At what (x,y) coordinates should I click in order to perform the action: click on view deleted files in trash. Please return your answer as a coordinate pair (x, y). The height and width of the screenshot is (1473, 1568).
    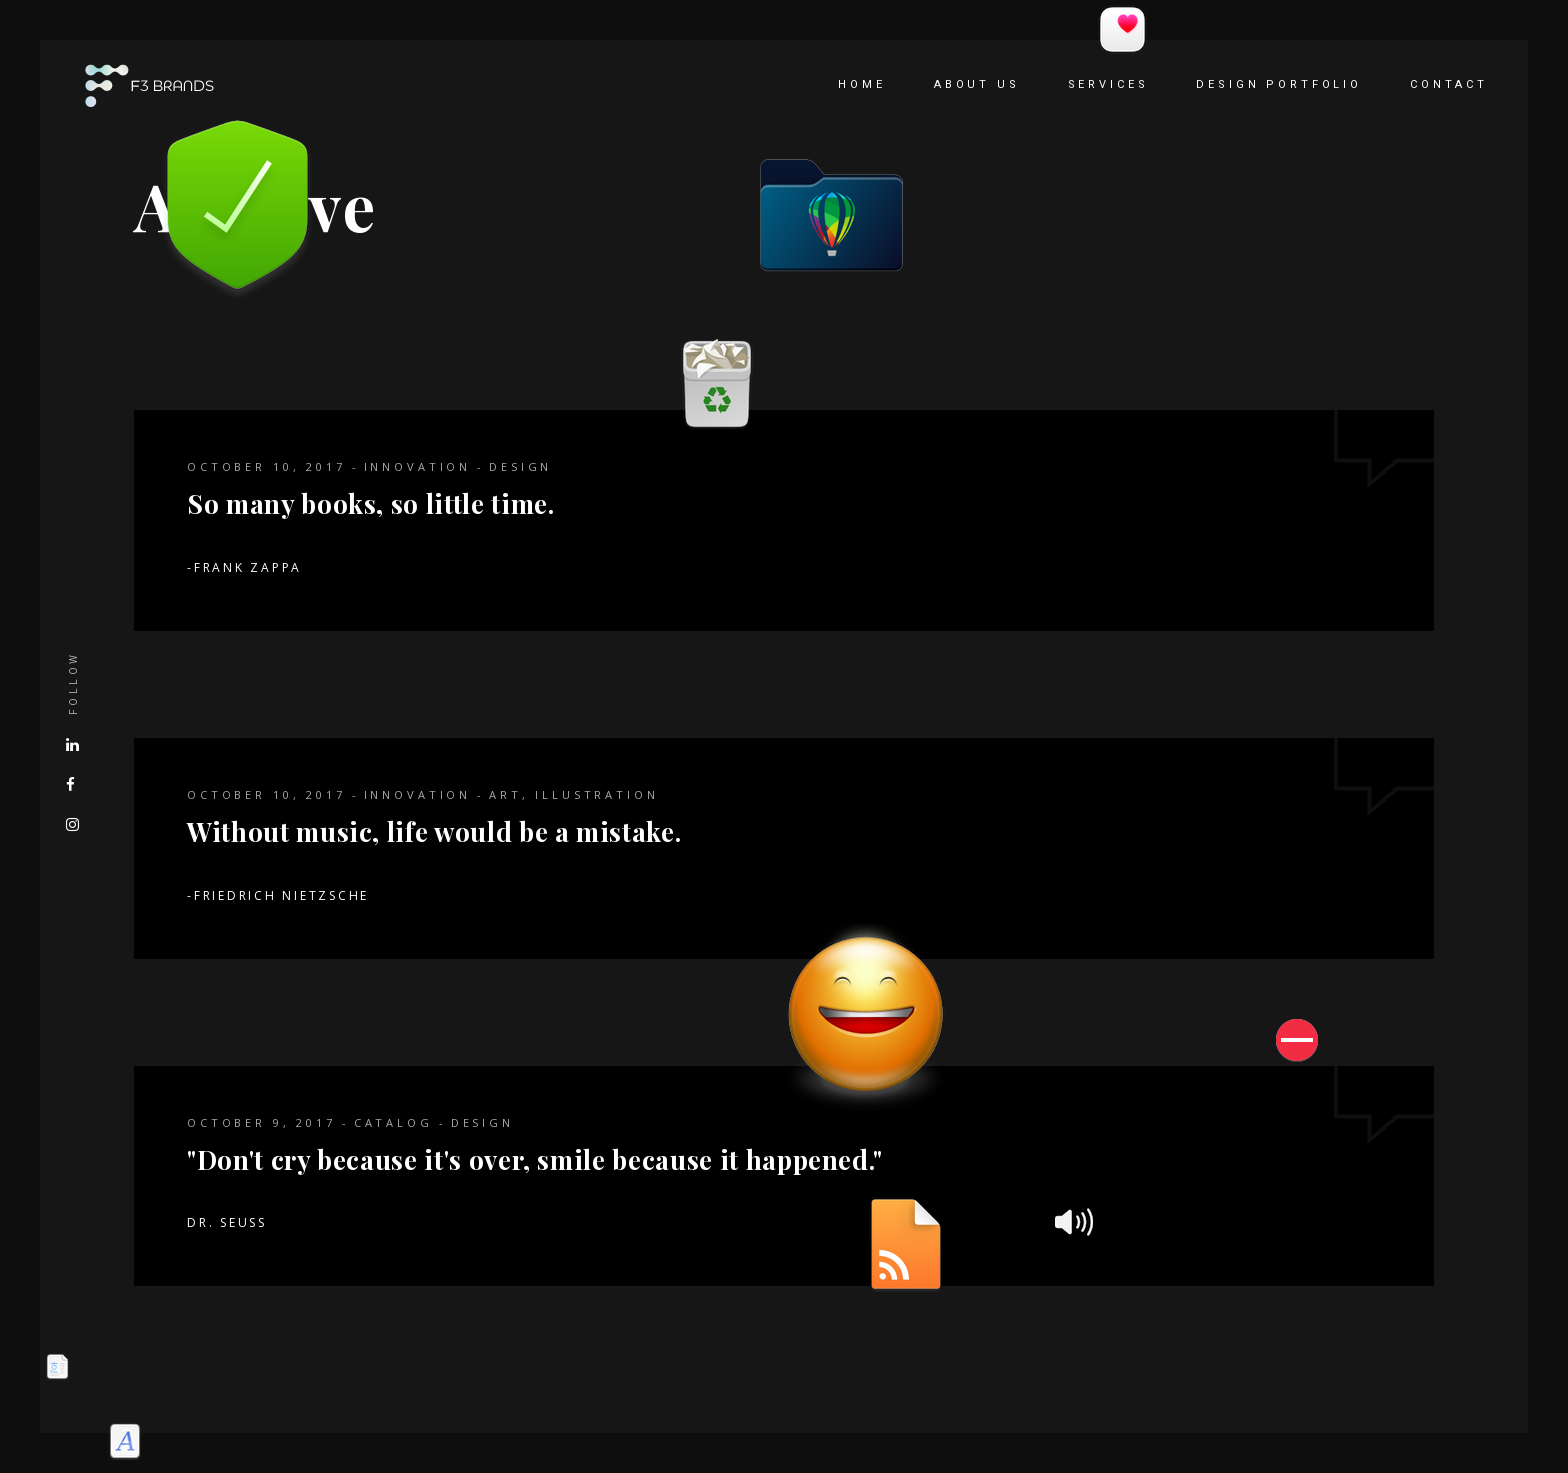
    Looking at the image, I should click on (717, 384).